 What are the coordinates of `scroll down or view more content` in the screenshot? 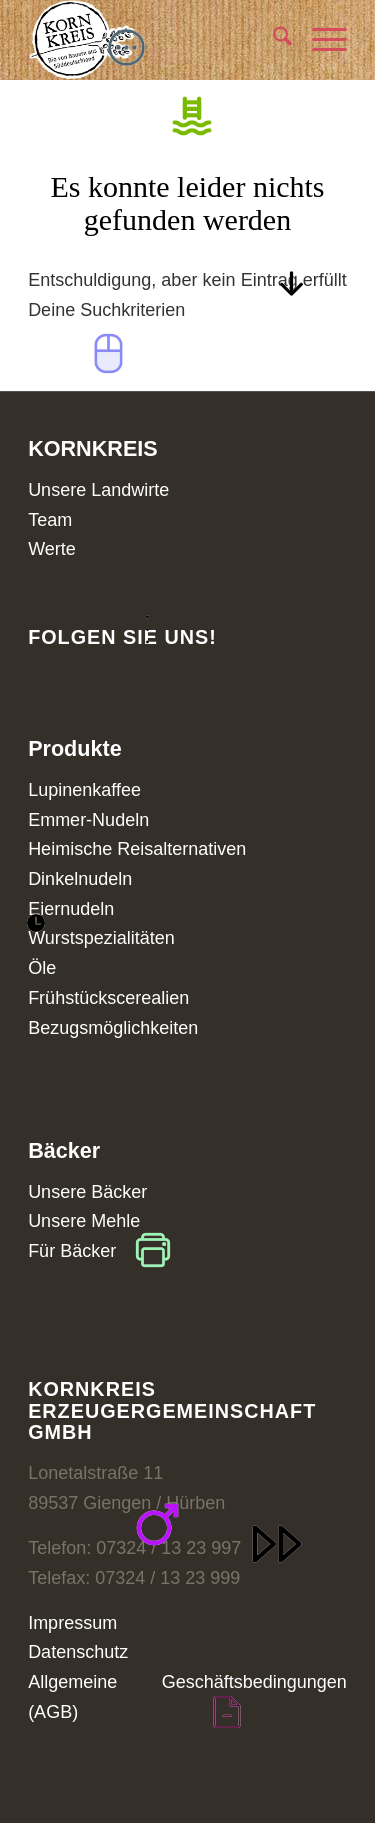 It's located at (291, 283).